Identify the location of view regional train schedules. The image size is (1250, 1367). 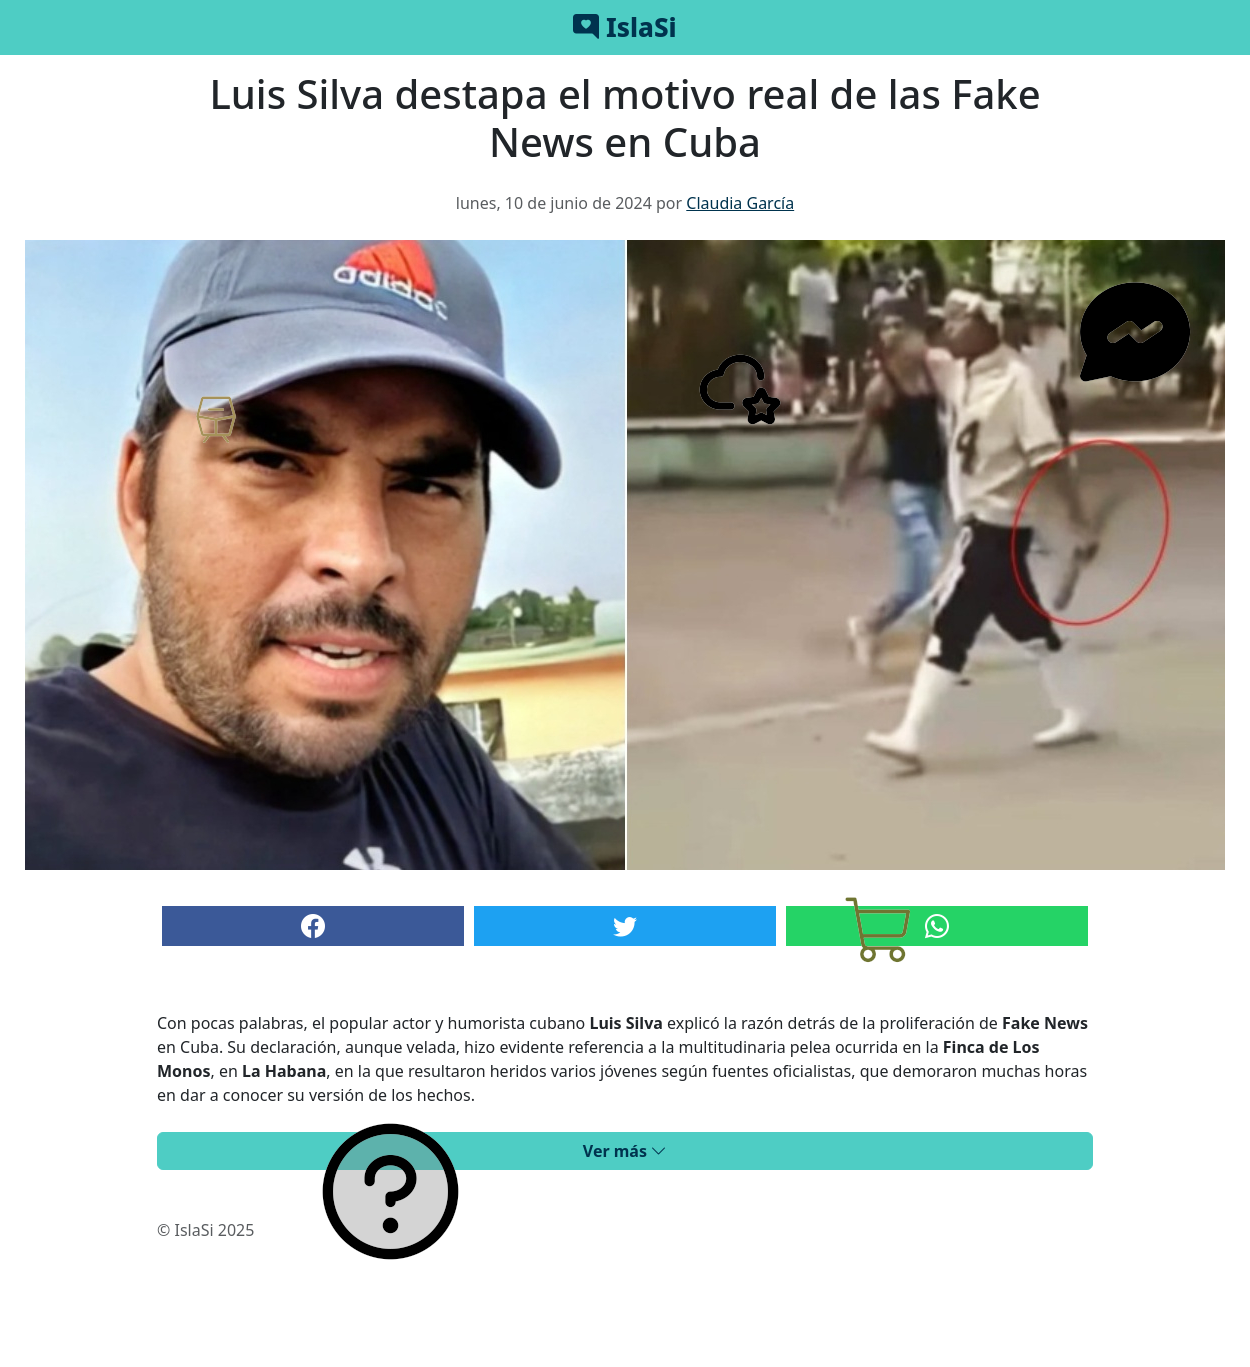
(216, 418).